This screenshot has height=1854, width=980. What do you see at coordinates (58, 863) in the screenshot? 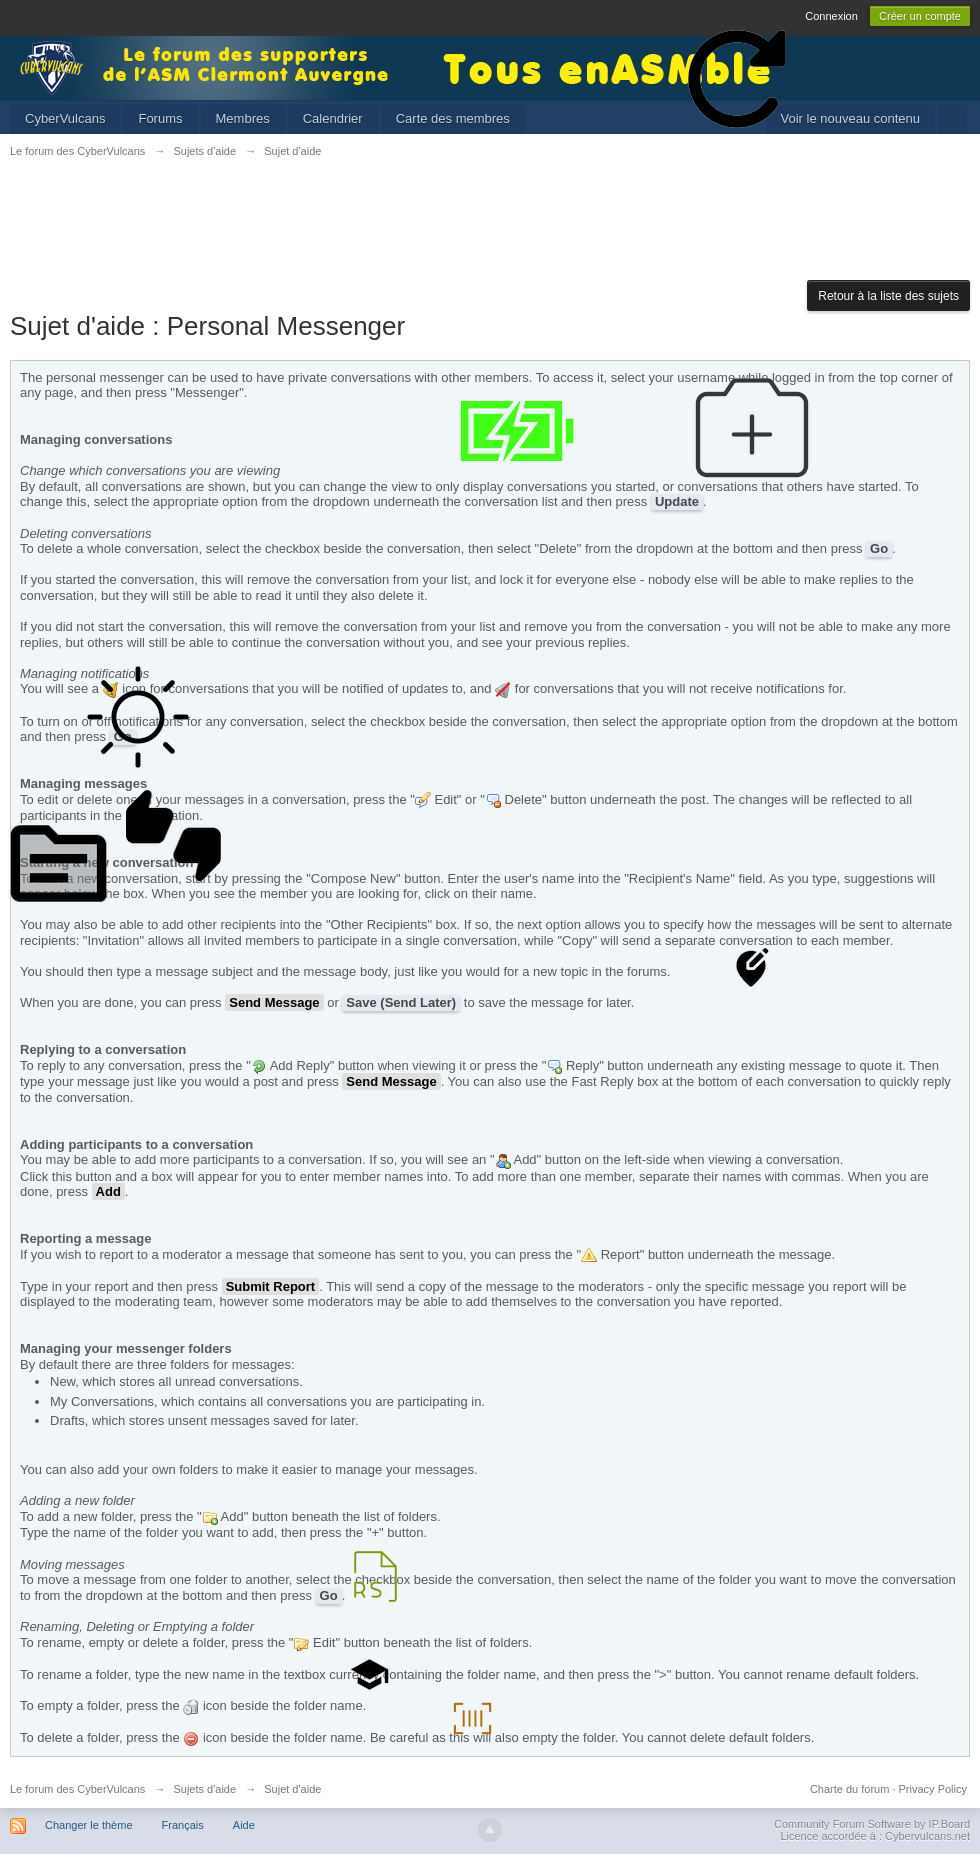
I see `browse topics or categories` at bounding box center [58, 863].